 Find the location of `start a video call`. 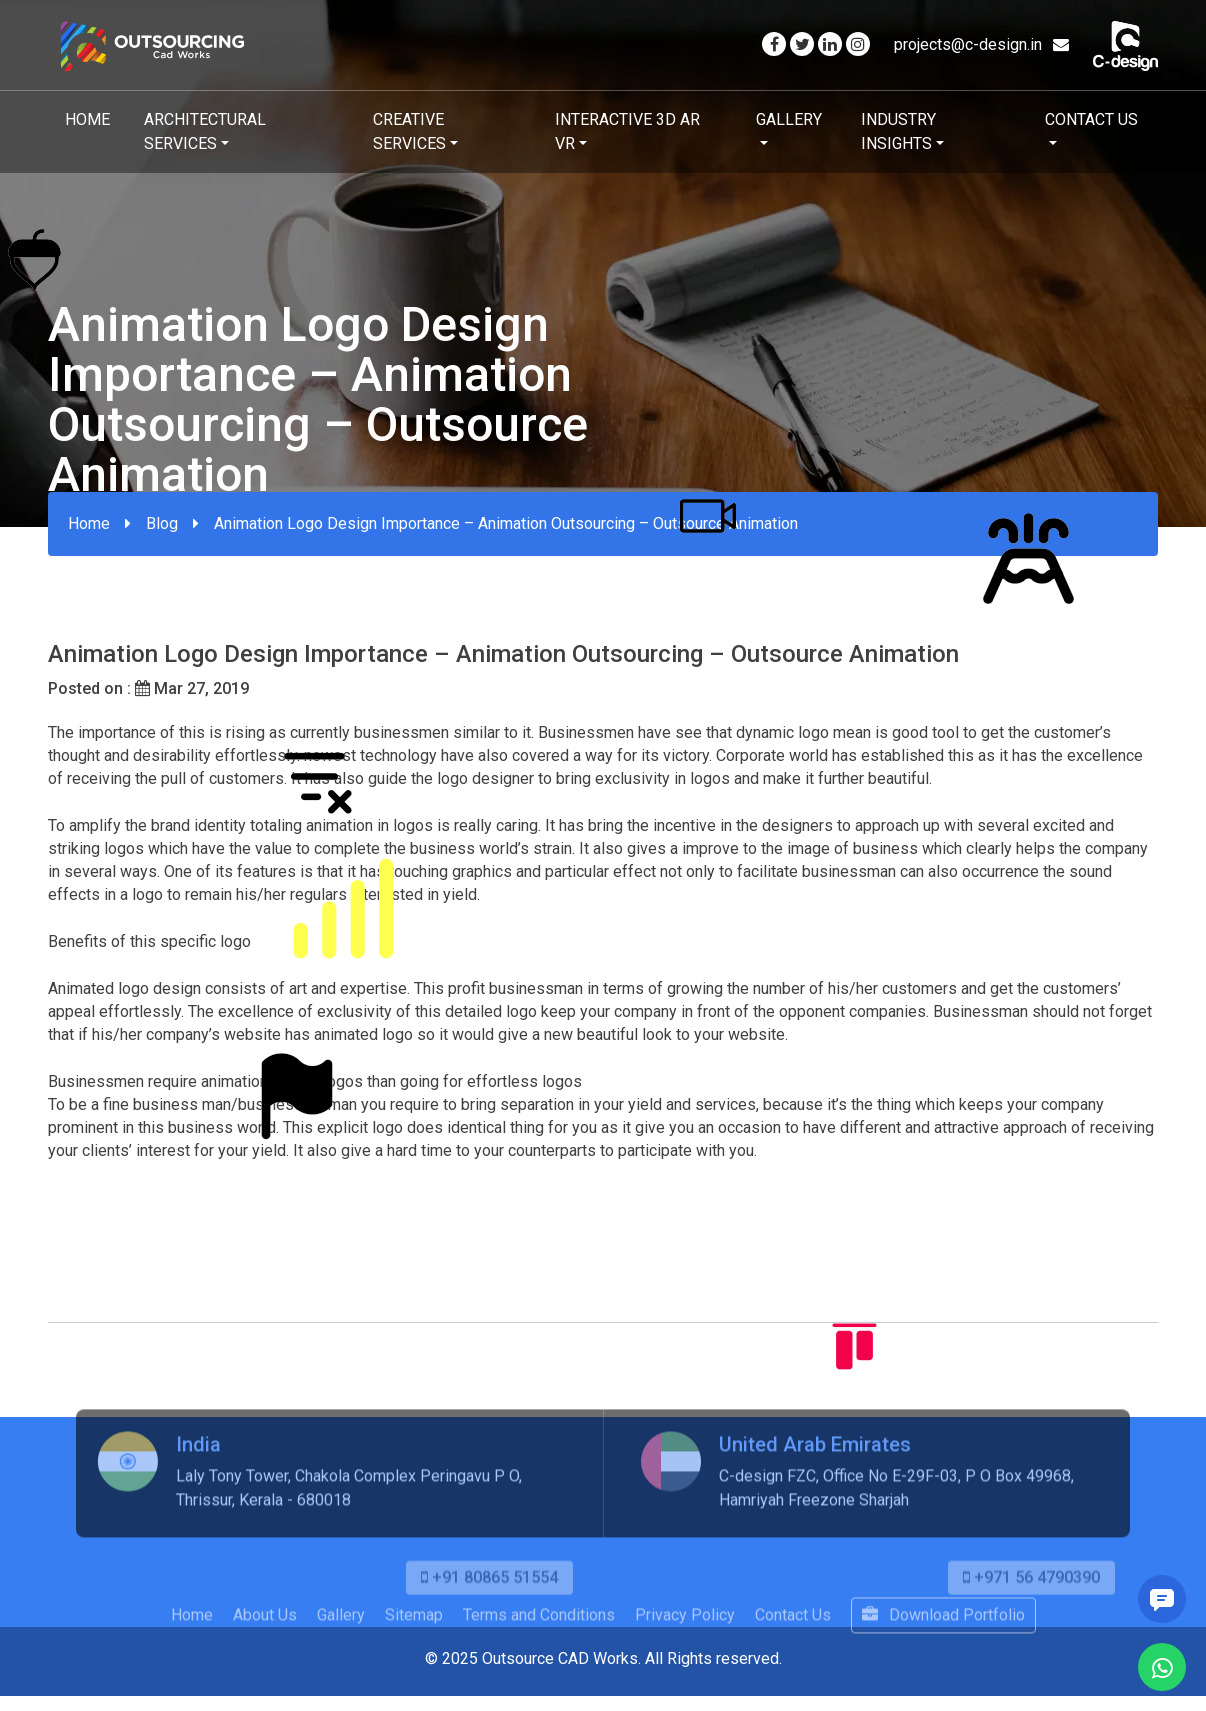

start a video call is located at coordinates (706, 516).